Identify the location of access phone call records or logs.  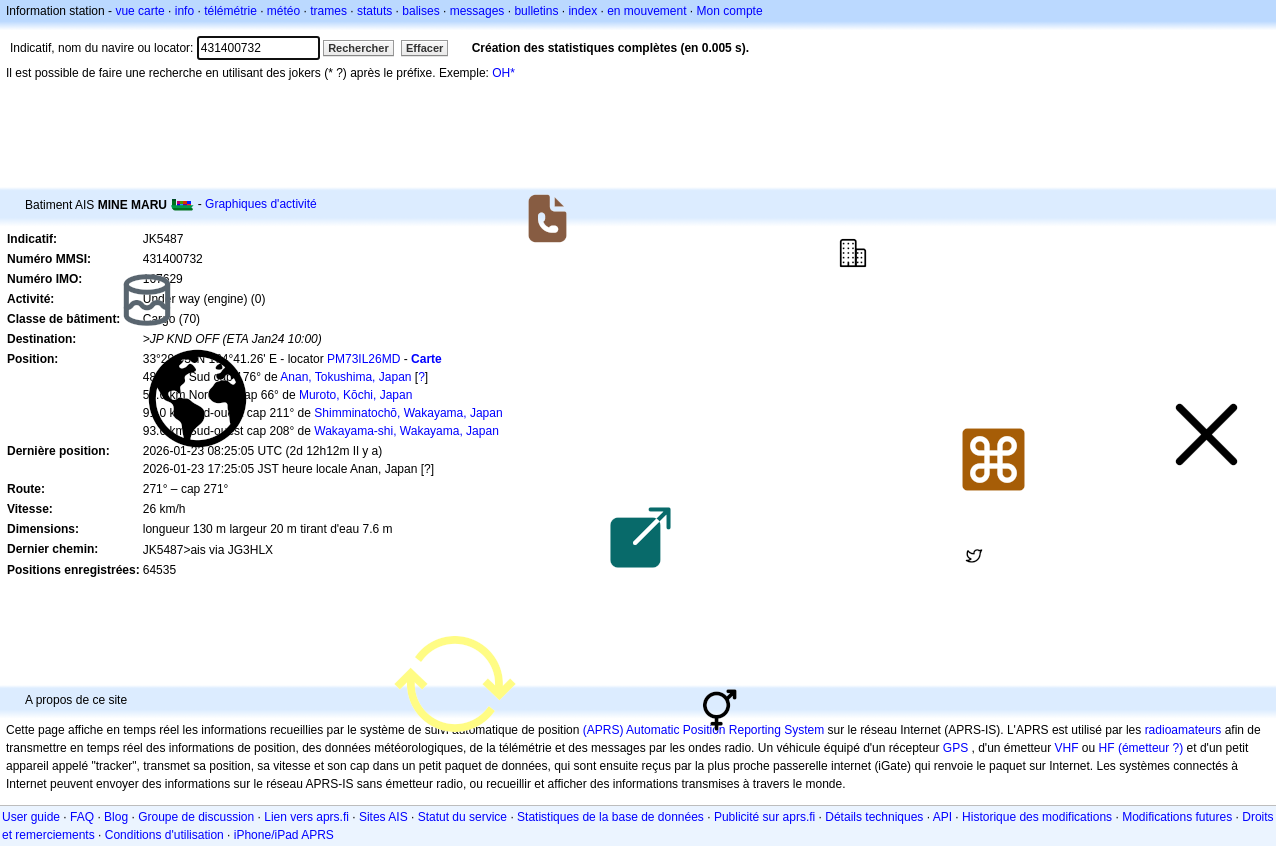
(547, 218).